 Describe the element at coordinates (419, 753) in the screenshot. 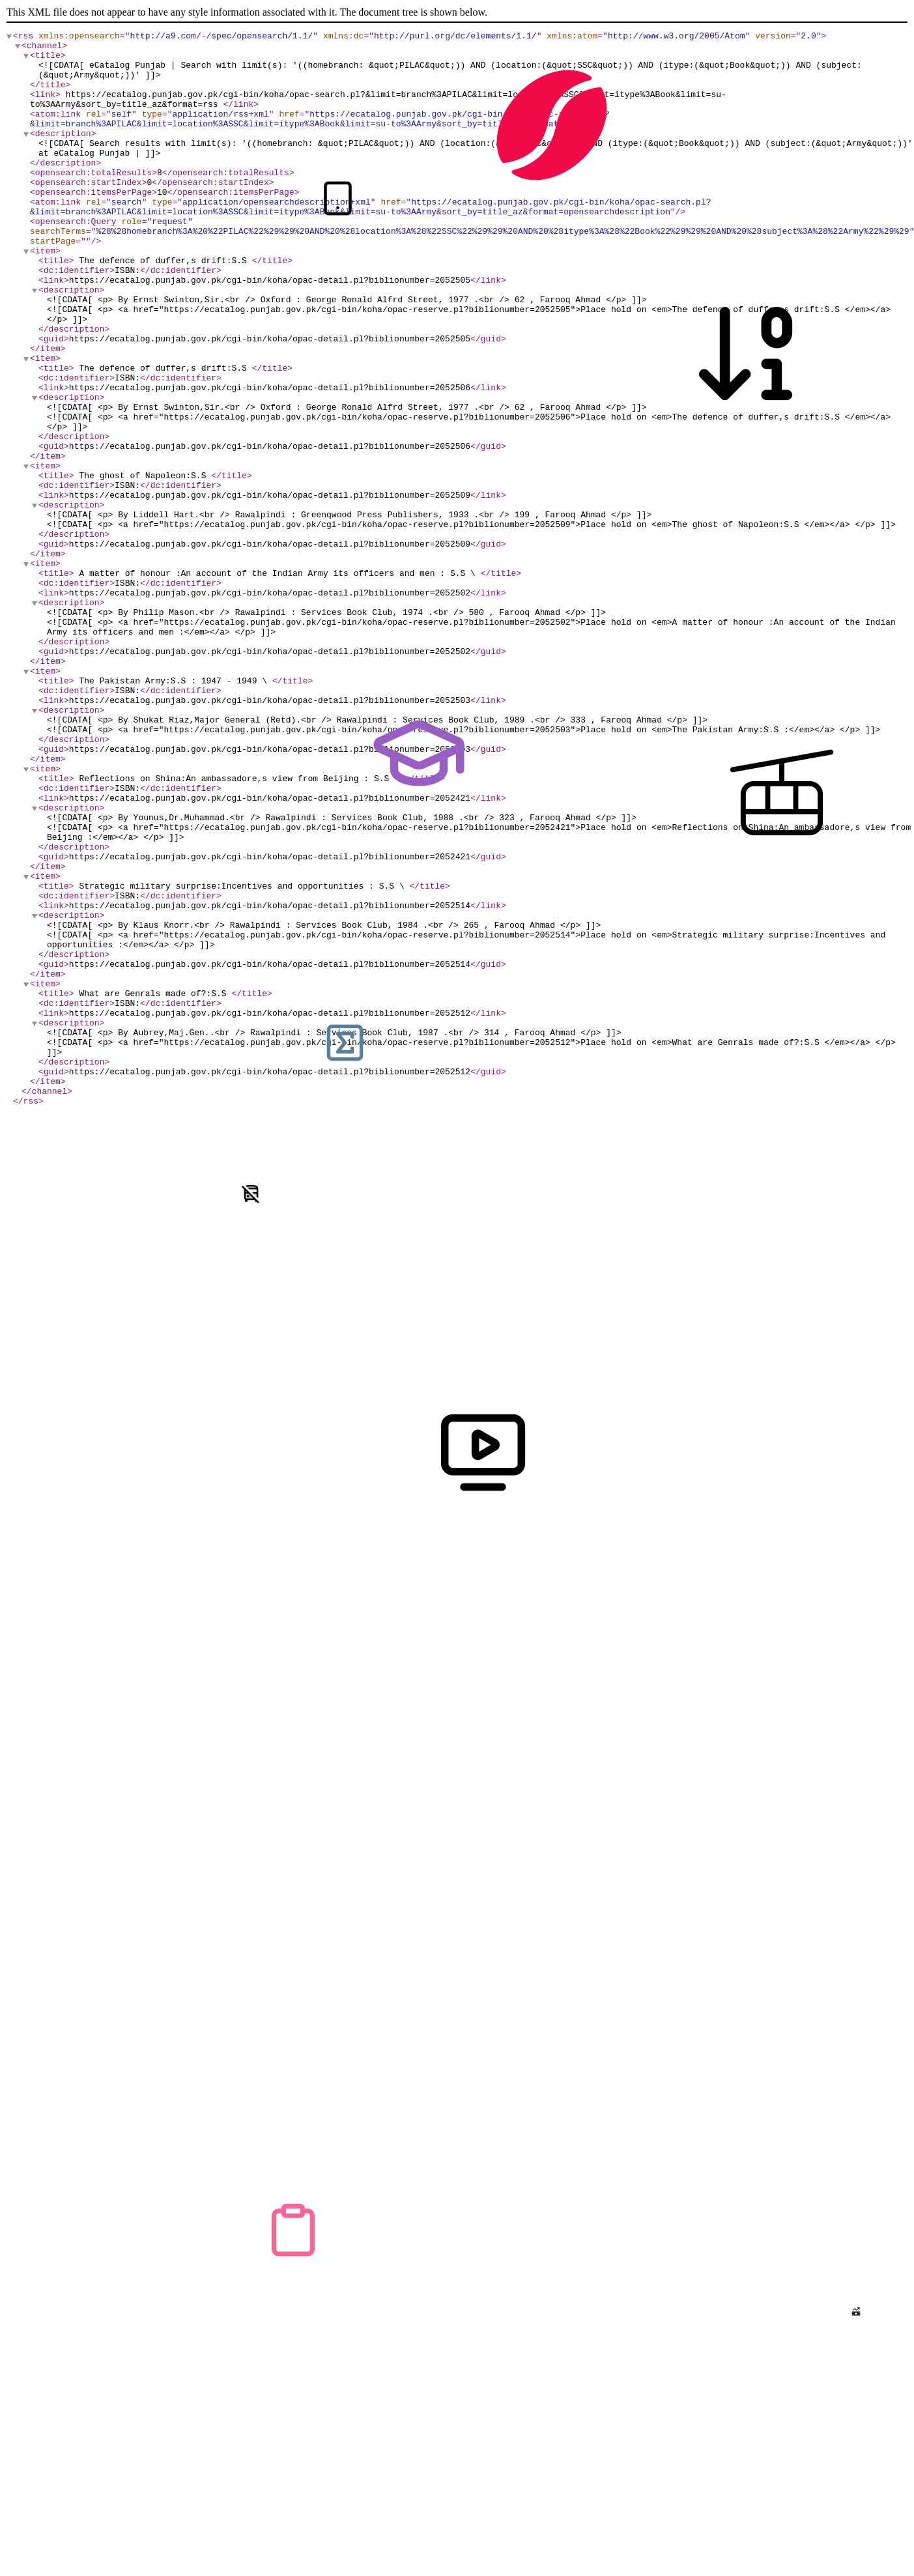

I see `access education or learning resources` at that location.